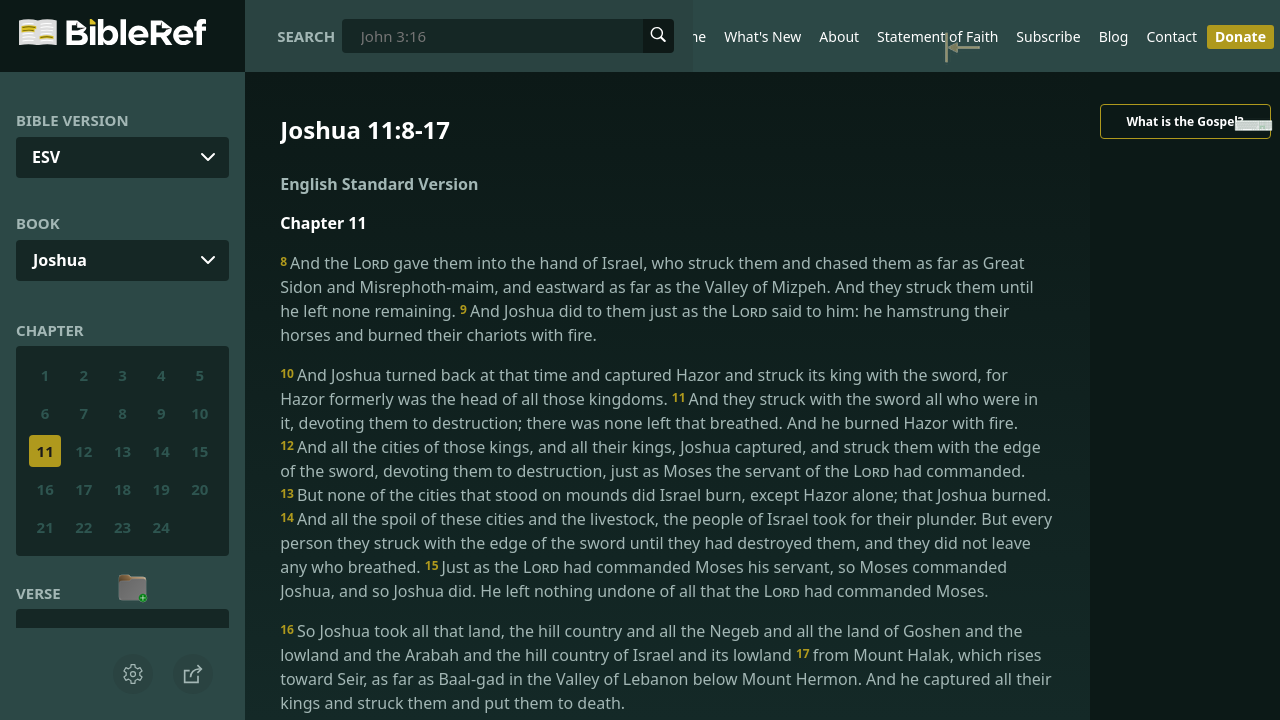  What do you see at coordinates (962, 47) in the screenshot?
I see `go to the first item in a list or sequence` at bounding box center [962, 47].